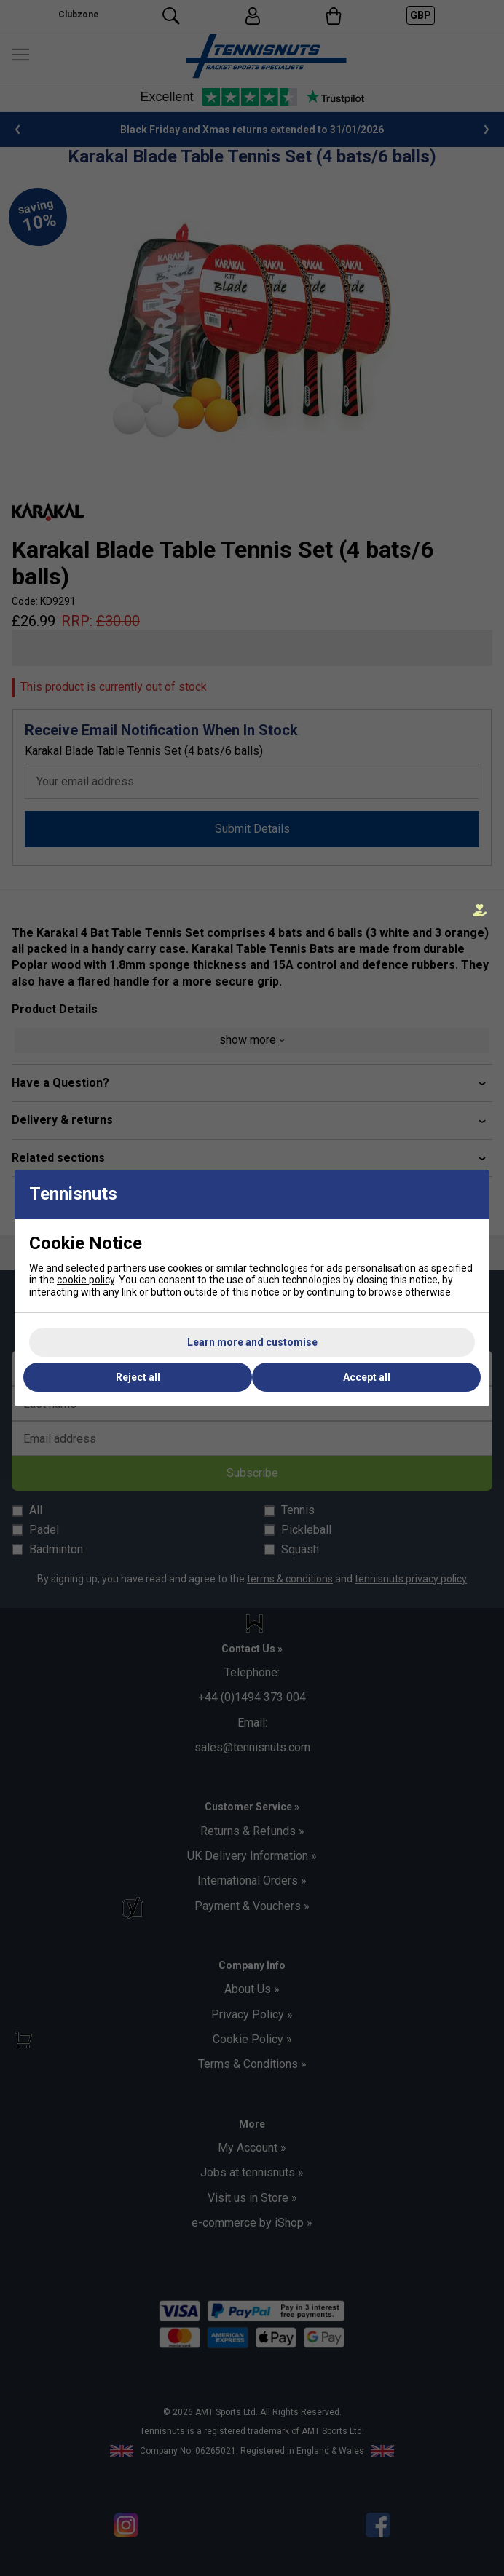  I want to click on view your shopping cart, so click(23, 2040).